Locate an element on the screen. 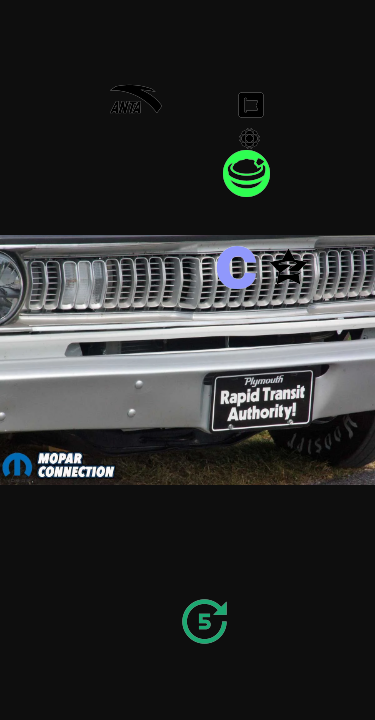 The image size is (375, 720). CBC (Canadian Broadcasting Corporation) logo is located at coordinates (249, 138).